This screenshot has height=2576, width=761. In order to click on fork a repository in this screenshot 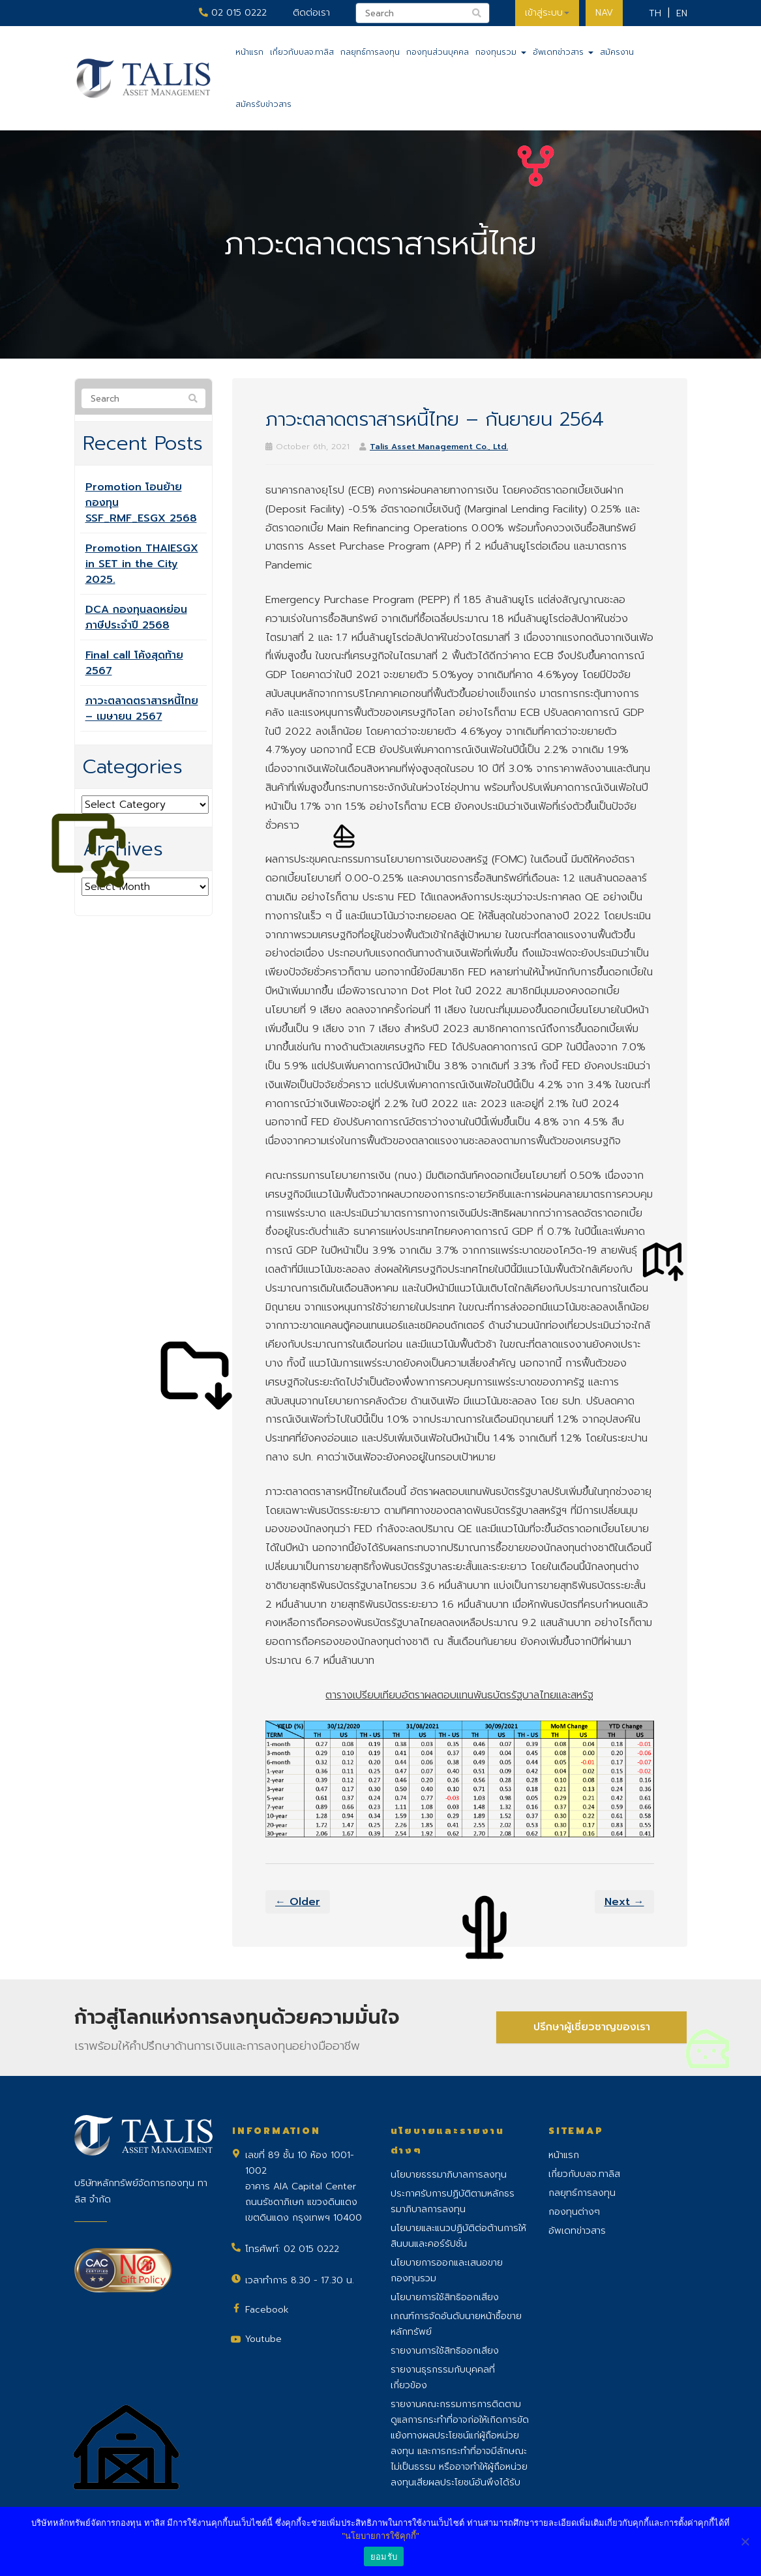, I will do `click(535, 166)`.